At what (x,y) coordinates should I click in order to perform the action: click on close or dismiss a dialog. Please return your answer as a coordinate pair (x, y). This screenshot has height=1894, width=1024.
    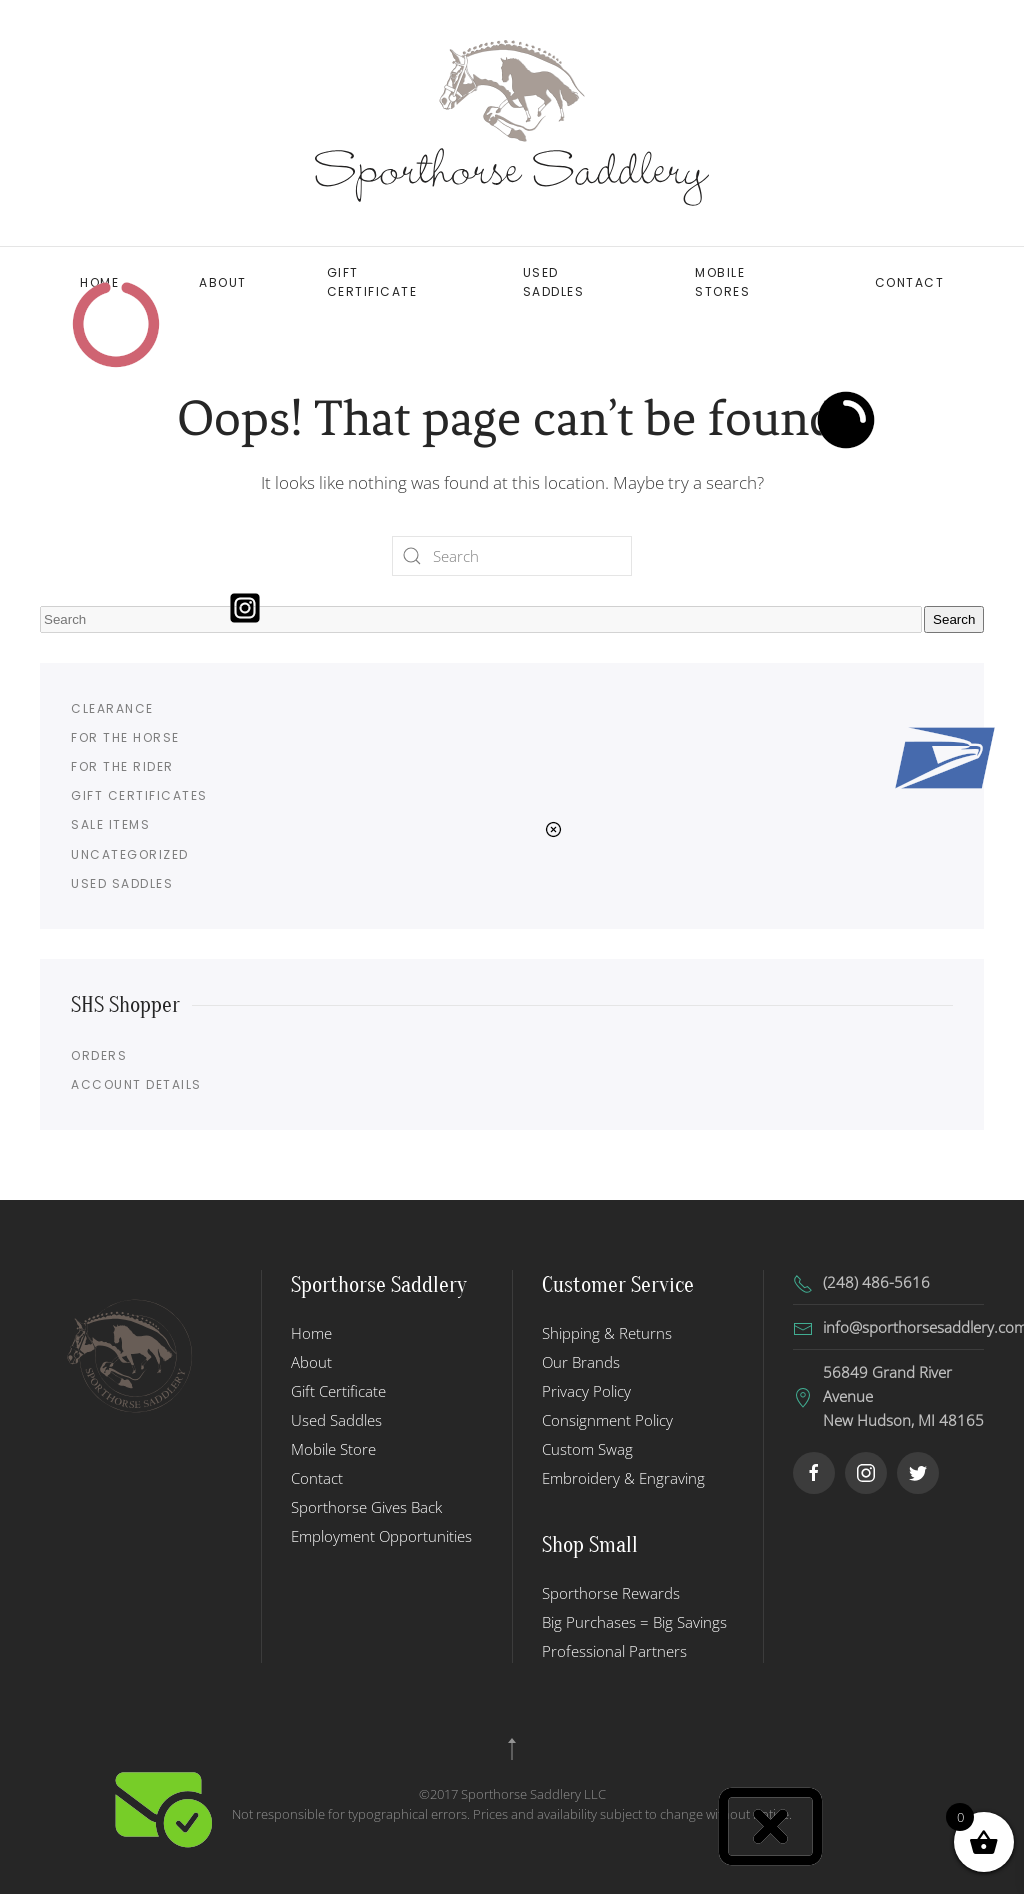
    Looking at the image, I should click on (553, 829).